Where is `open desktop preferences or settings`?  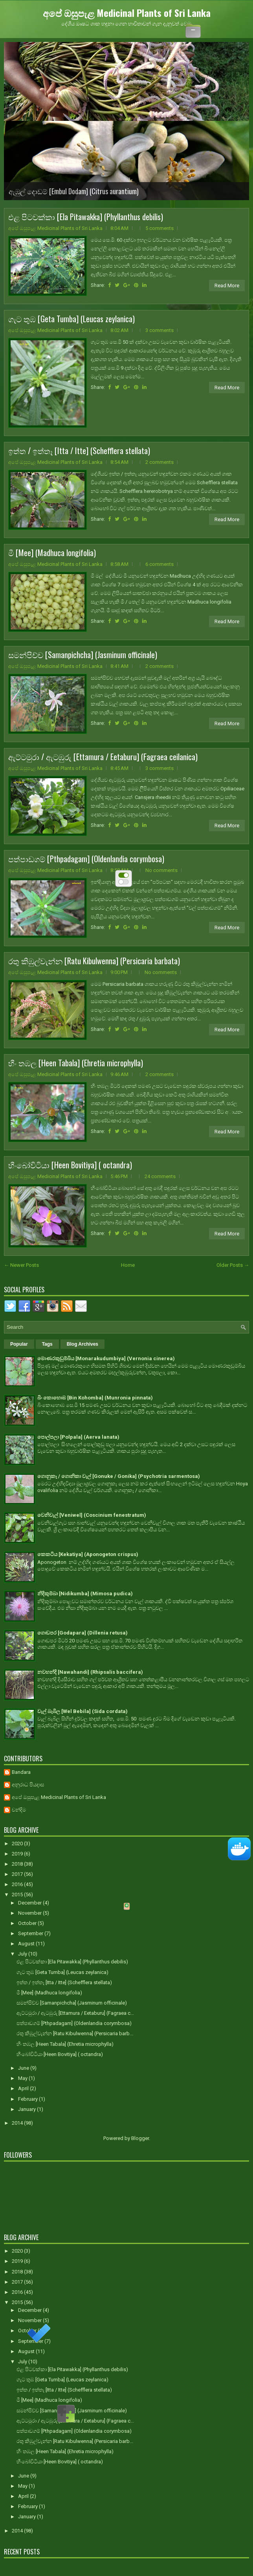
open desktop preferences or settings is located at coordinates (123, 878).